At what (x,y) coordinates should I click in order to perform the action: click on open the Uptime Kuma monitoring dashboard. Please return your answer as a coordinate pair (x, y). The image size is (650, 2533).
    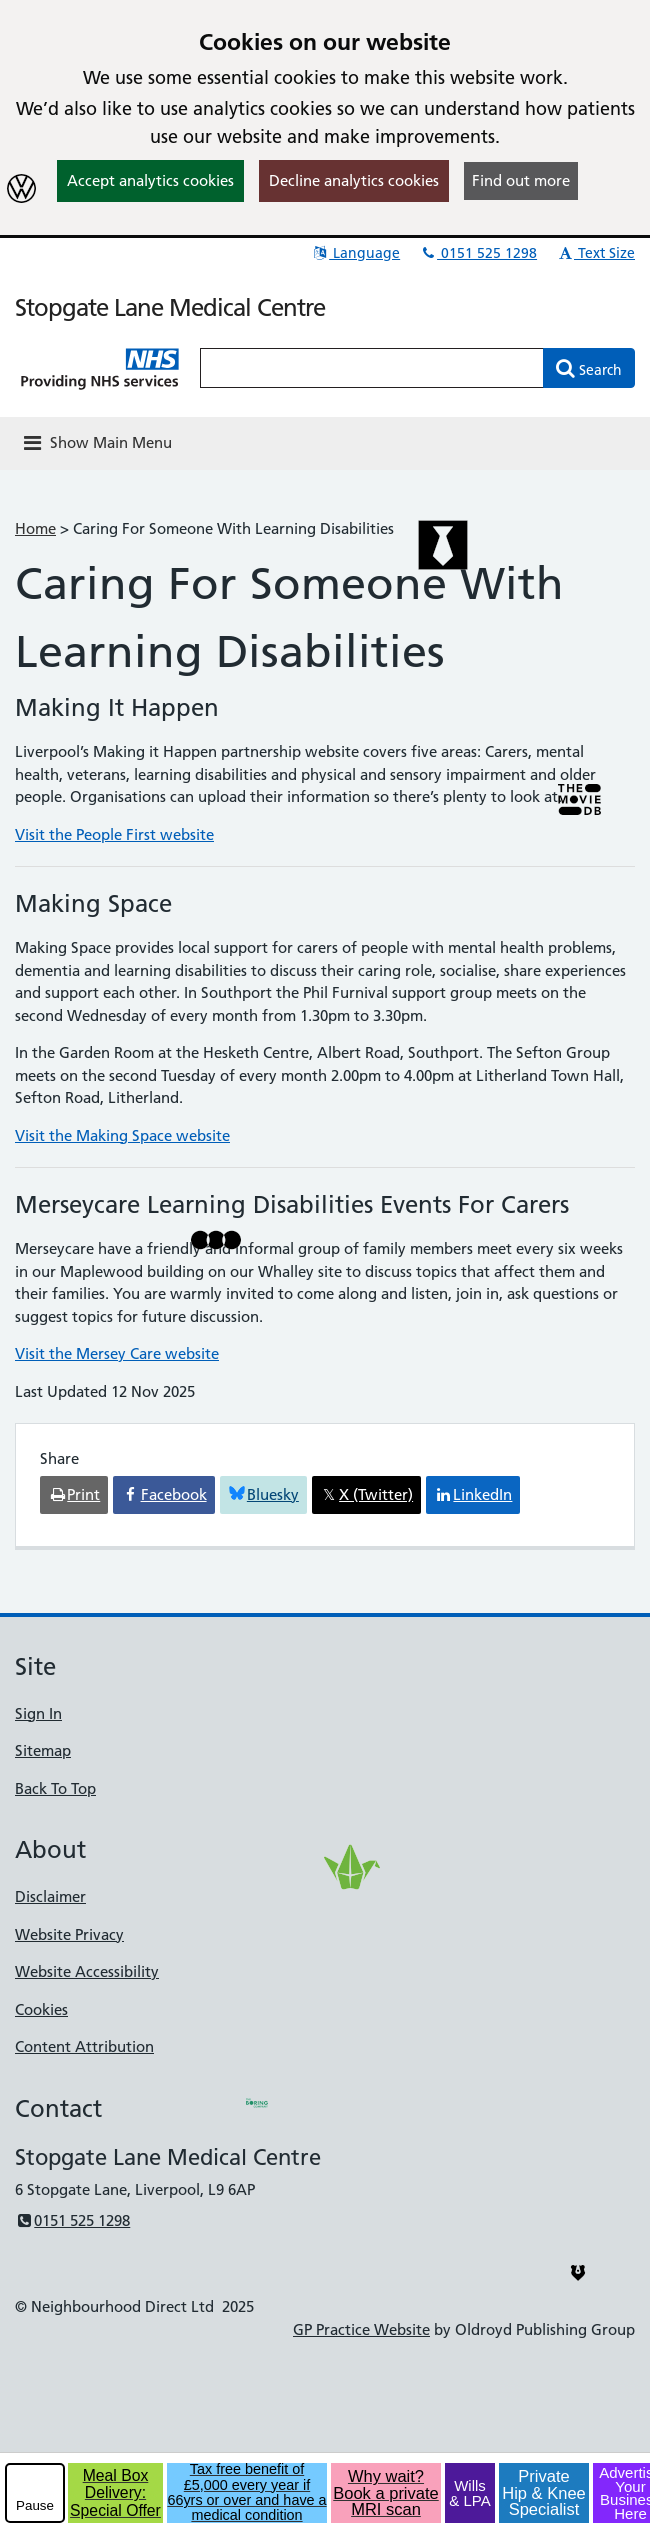
    Looking at the image, I should click on (578, 2273).